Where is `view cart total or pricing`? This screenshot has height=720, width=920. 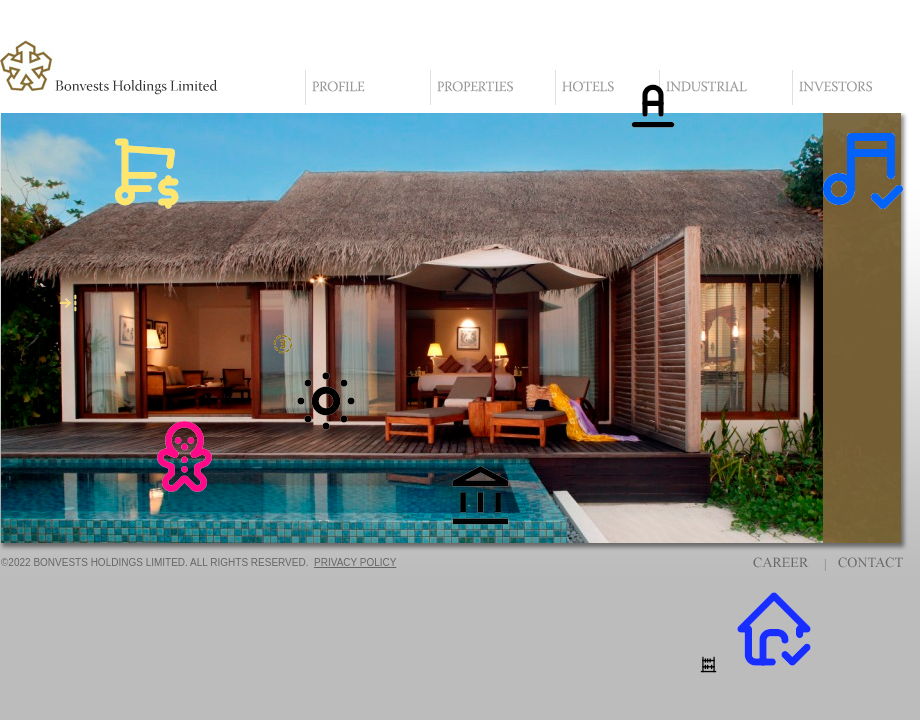
view cart total or pricing is located at coordinates (145, 172).